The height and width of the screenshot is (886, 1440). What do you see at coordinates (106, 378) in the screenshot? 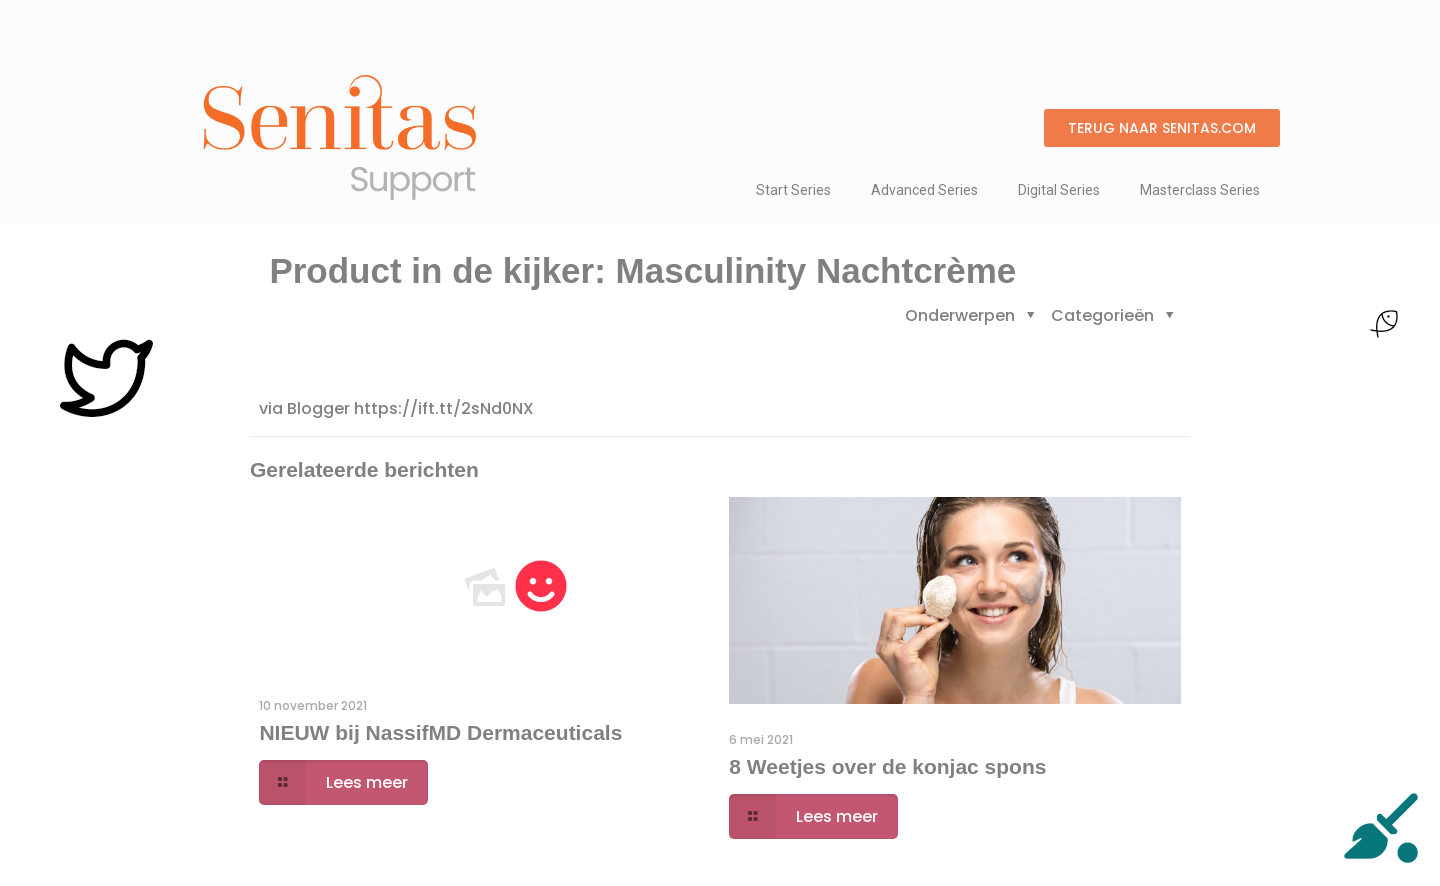
I see `open Twitter app or profile` at bounding box center [106, 378].